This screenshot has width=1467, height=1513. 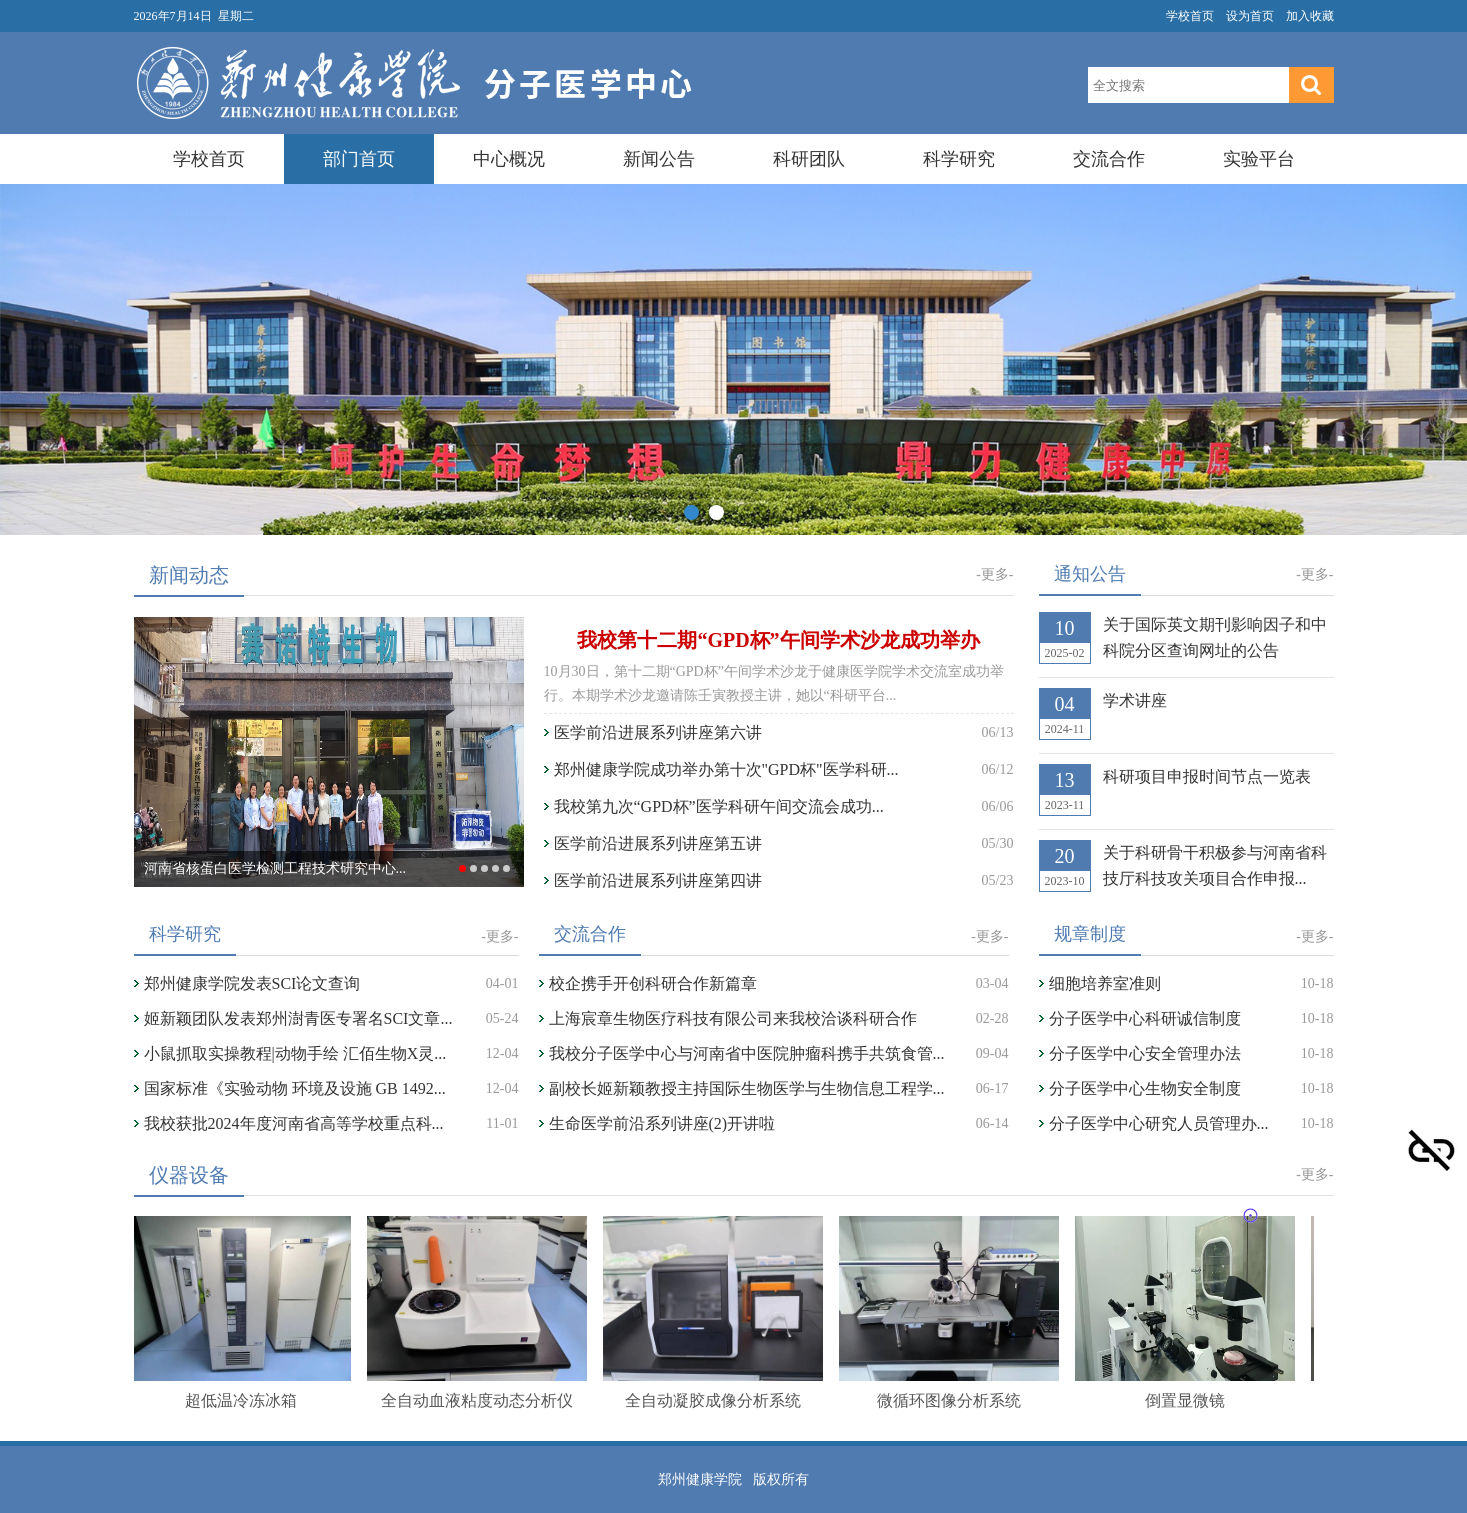 What do you see at coordinates (1250, 1215) in the screenshot?
I see `select or mark an item as active` at bounding box center [1250, 1215].